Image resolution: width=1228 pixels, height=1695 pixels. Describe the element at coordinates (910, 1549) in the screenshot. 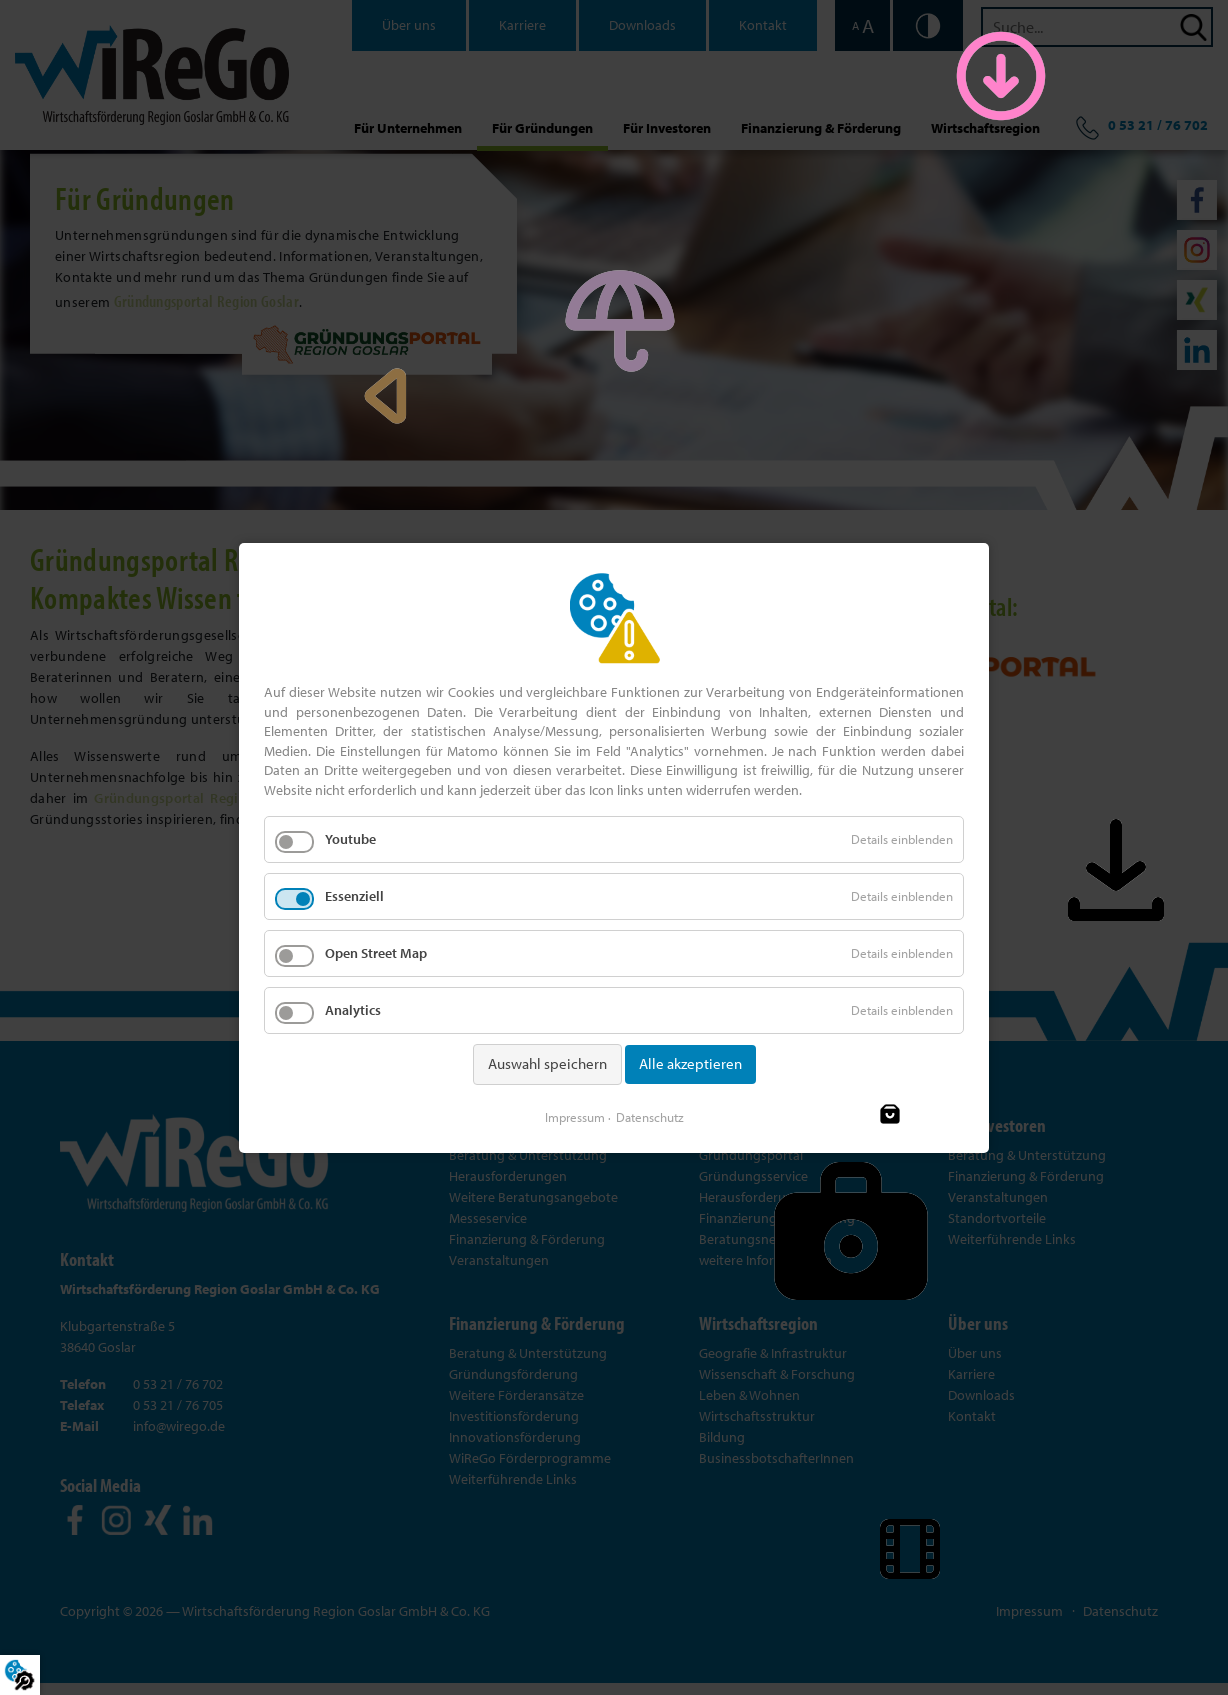

I see `access video or movie content` at that location.